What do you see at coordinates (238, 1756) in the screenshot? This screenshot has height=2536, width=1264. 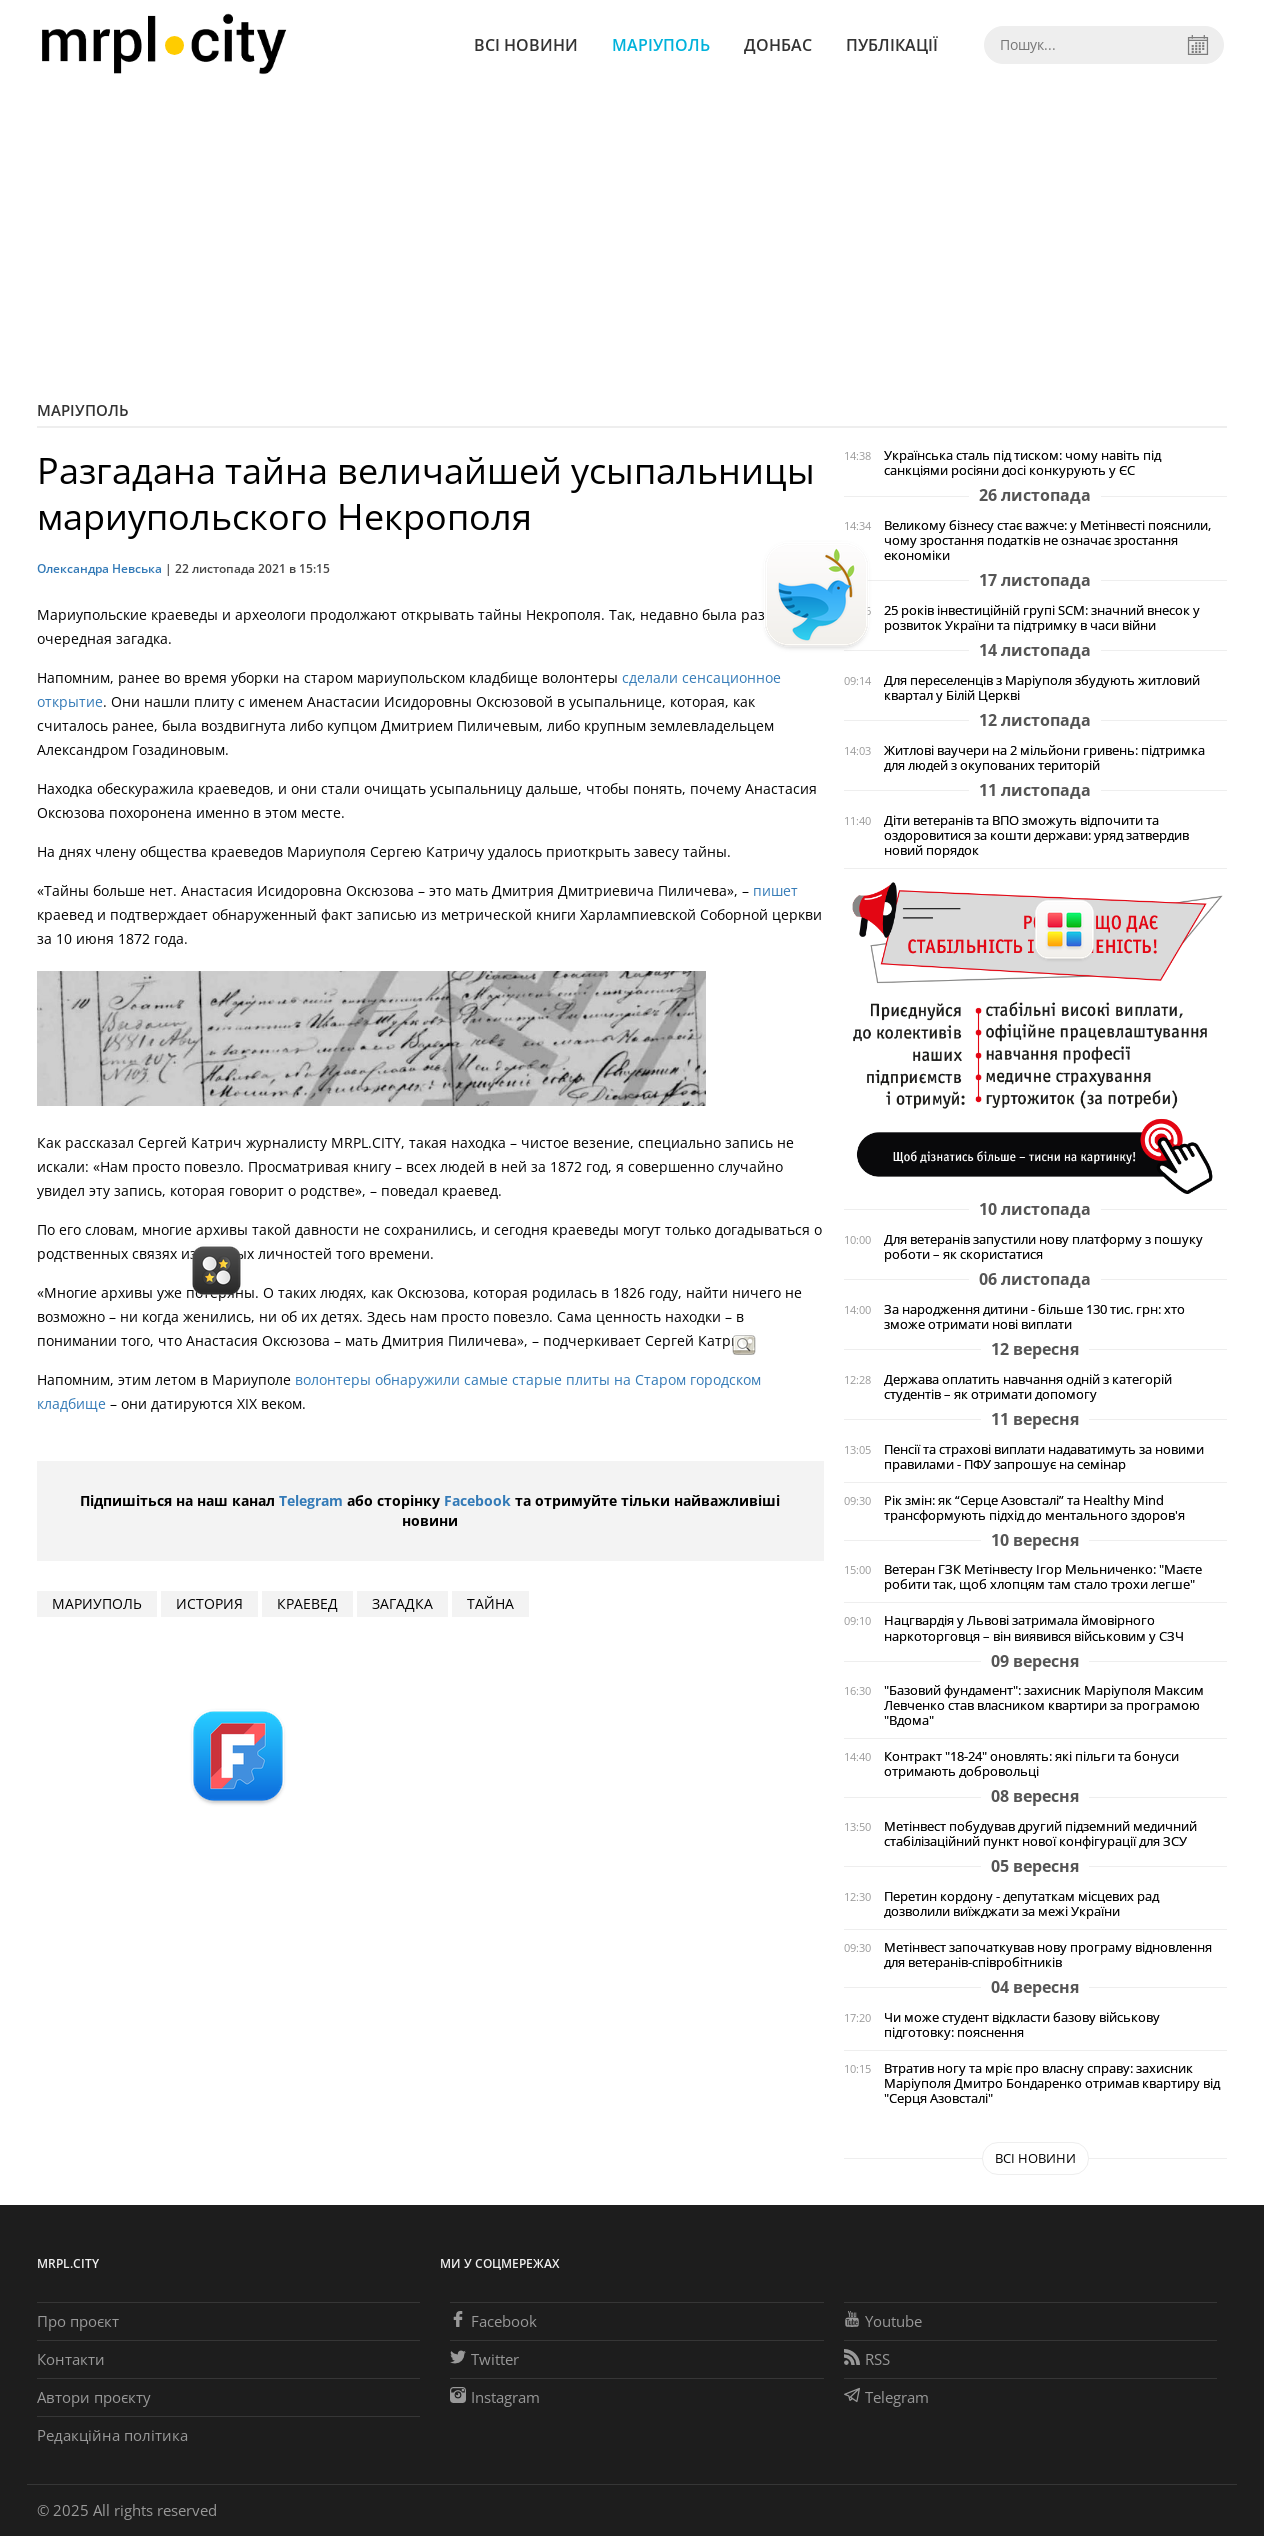 I see `open FreeCAD application` at bounding box center [238, 1756].